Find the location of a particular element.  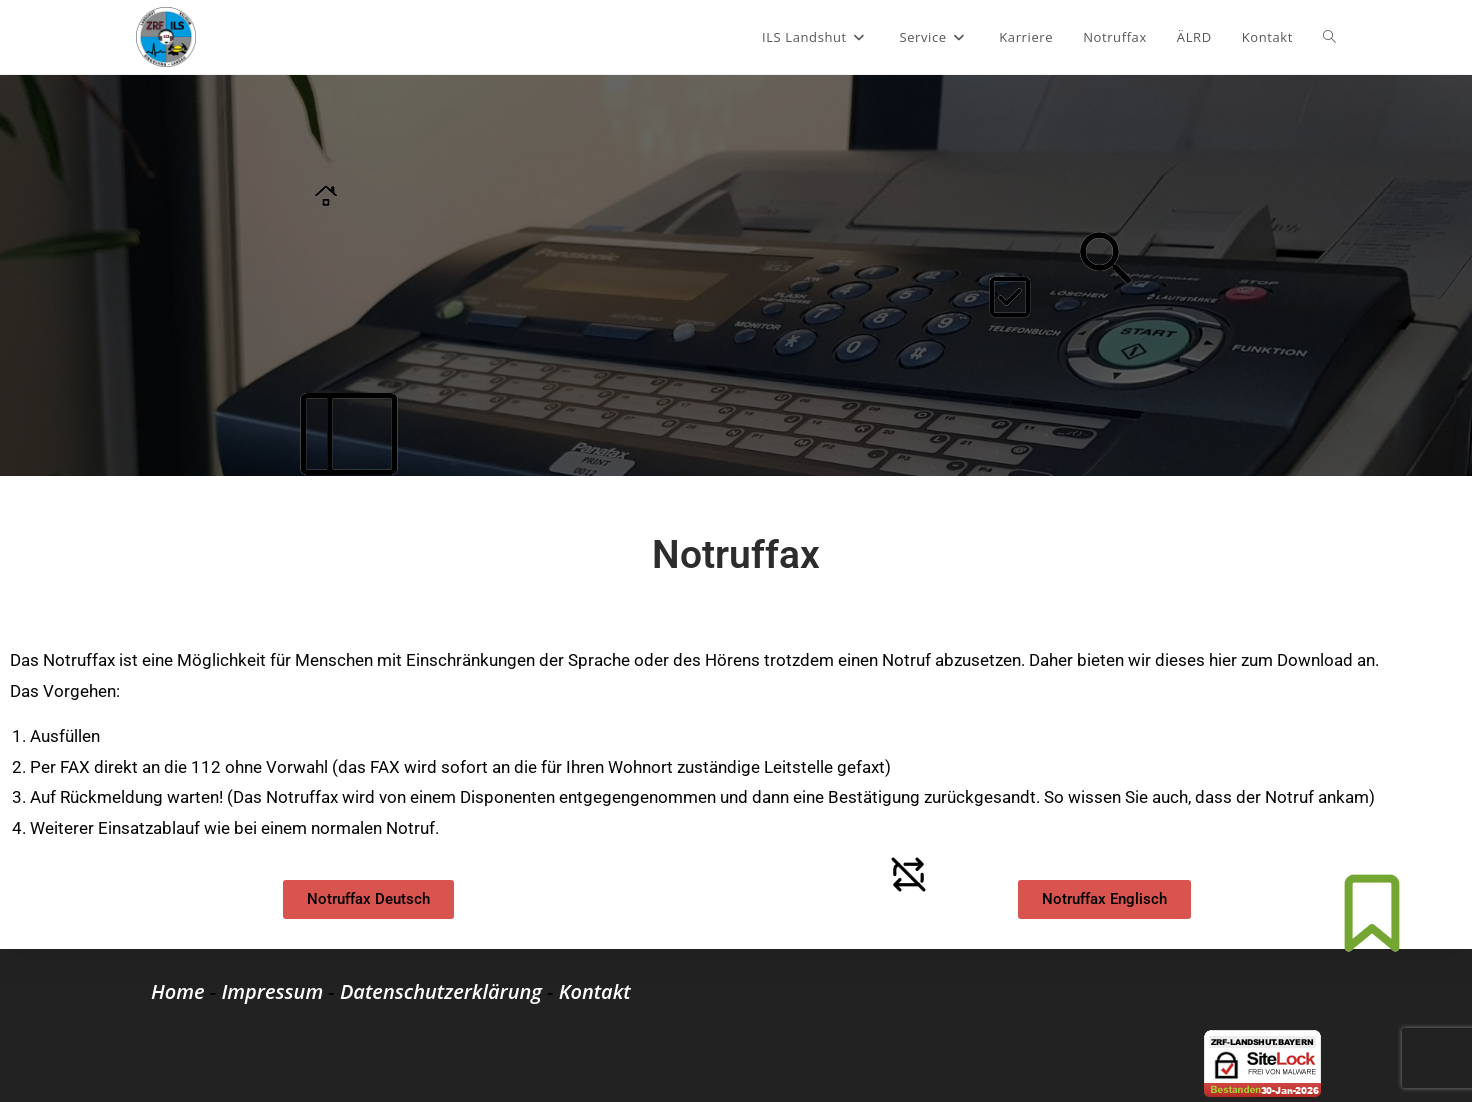

repeat mode is disabled is located at coordinates (908, 874).